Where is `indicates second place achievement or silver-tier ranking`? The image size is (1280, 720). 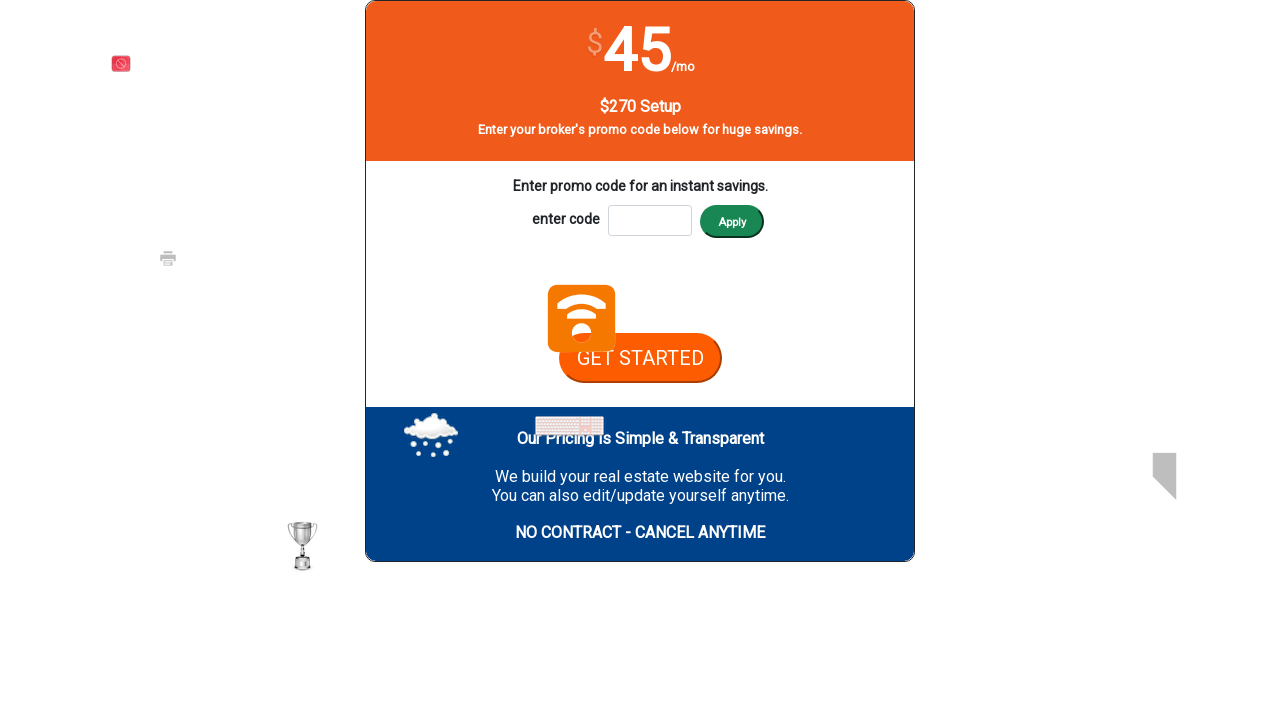
indicates second place achievement or silver-tier ranking is located at coordinates (304, 546).